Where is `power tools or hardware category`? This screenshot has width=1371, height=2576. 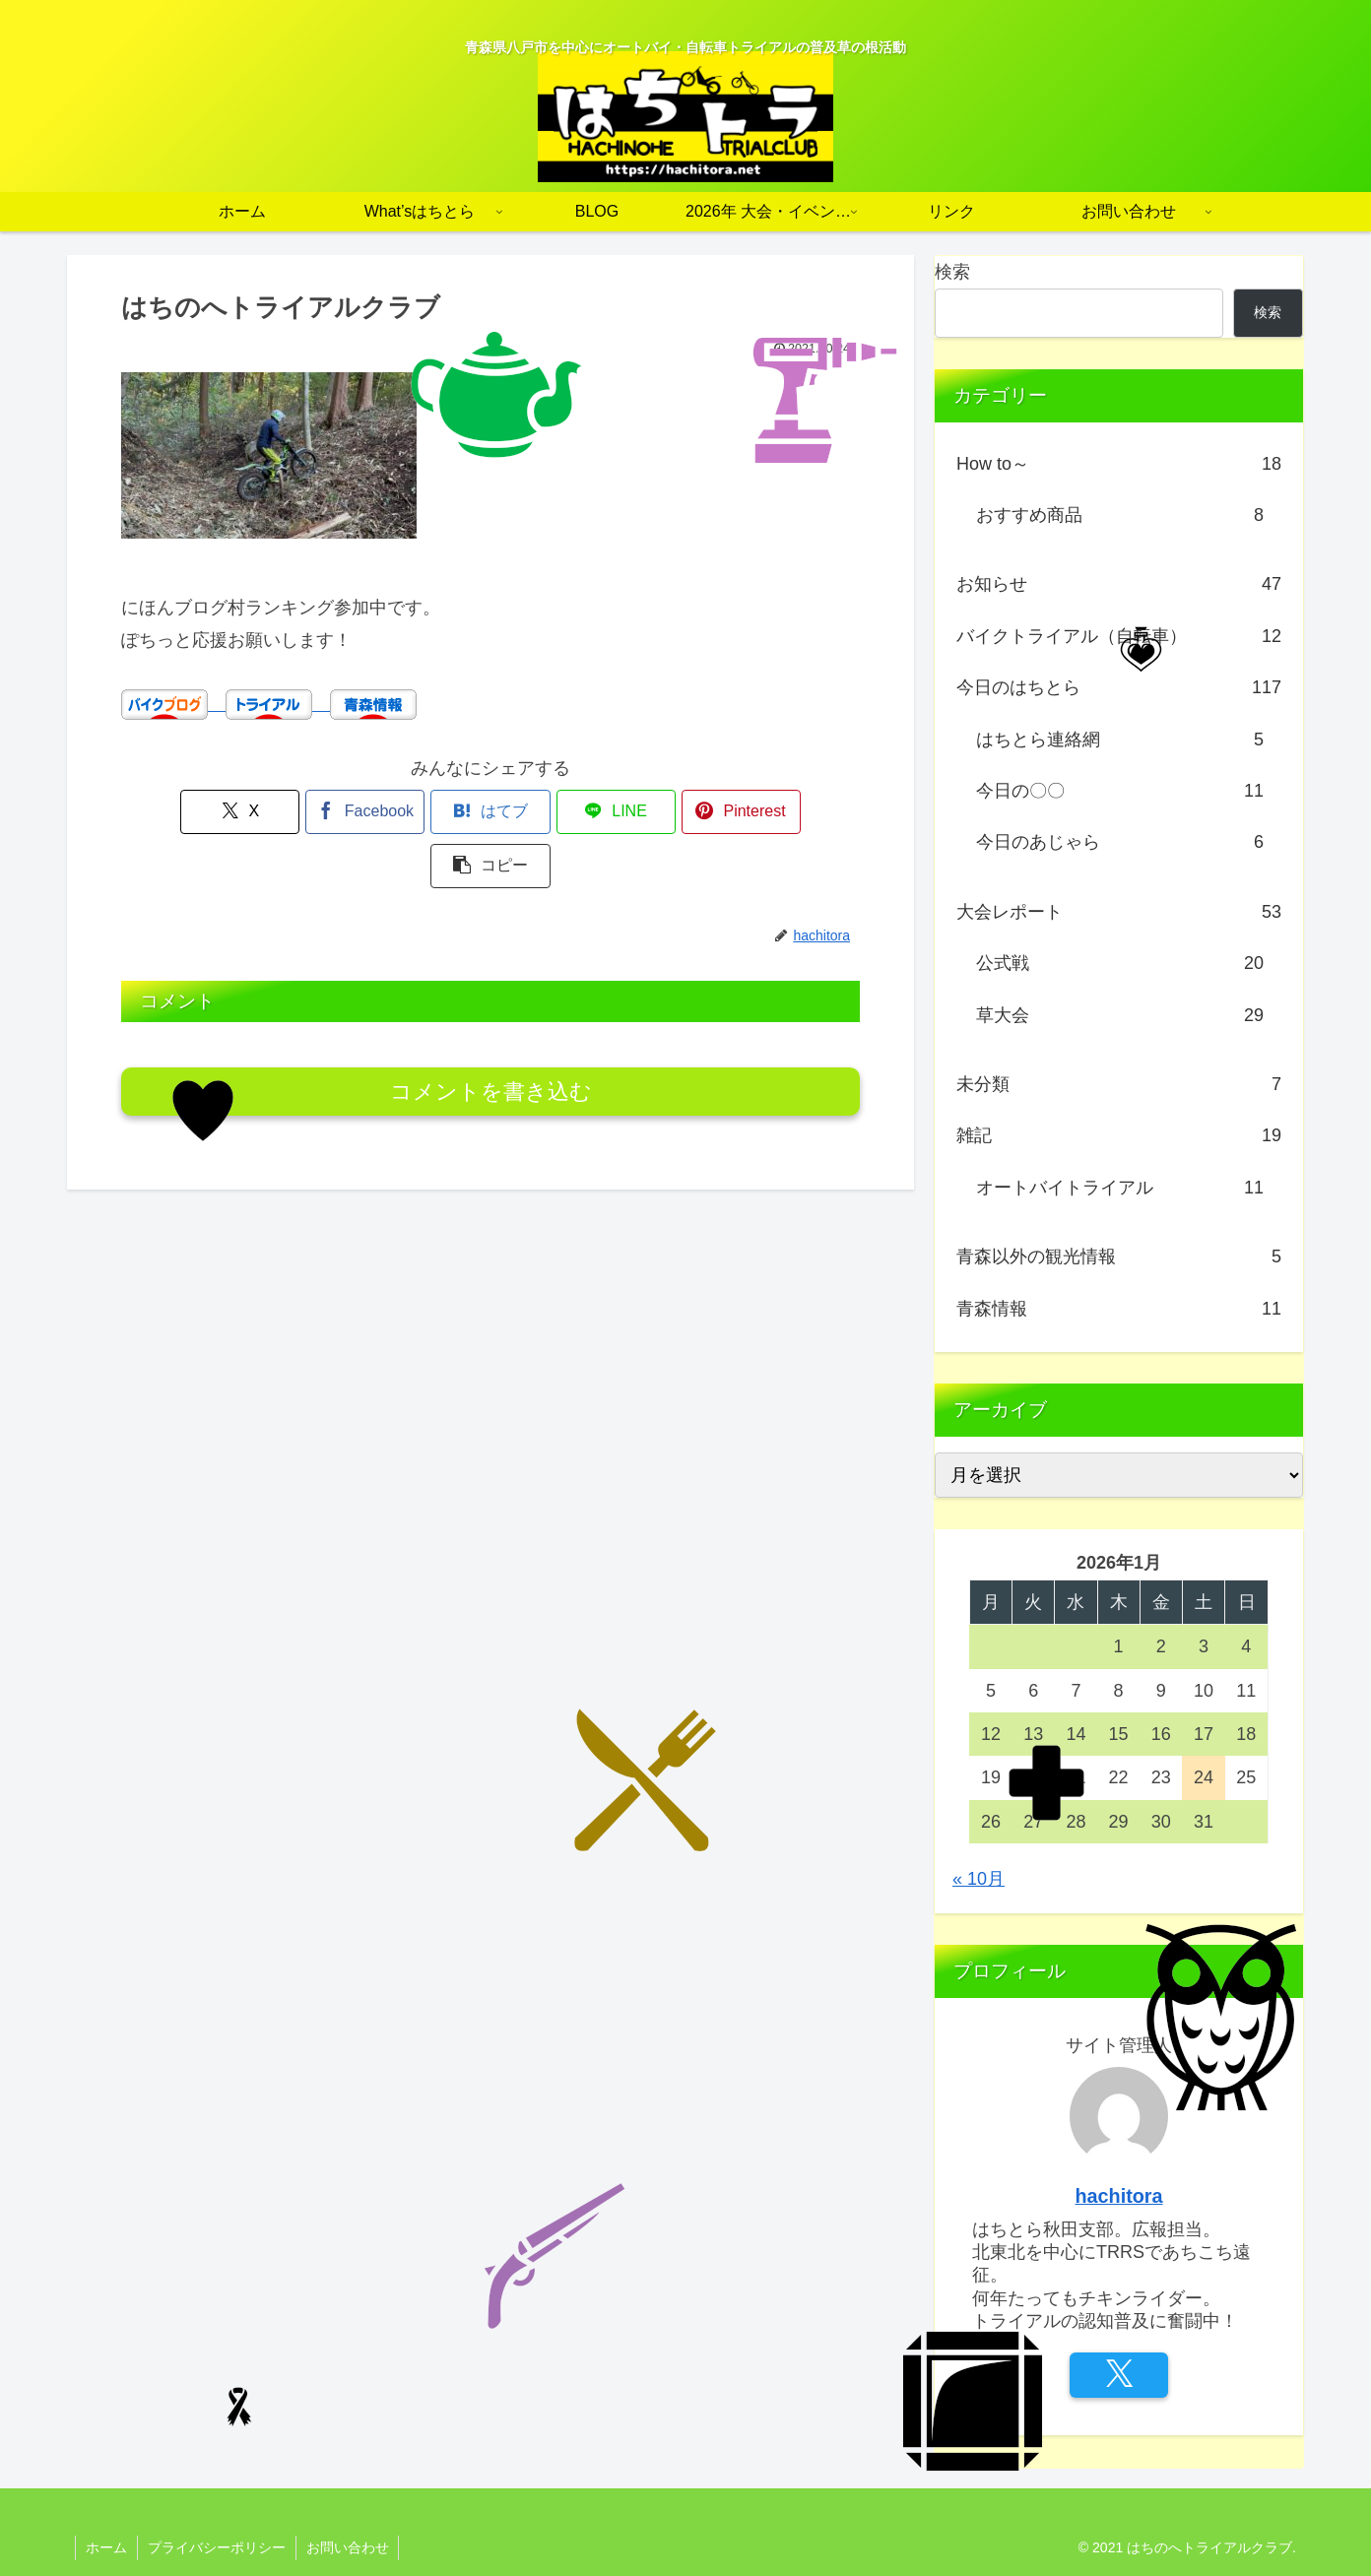
power tools or hardware category is located at coordinates (824, 400).